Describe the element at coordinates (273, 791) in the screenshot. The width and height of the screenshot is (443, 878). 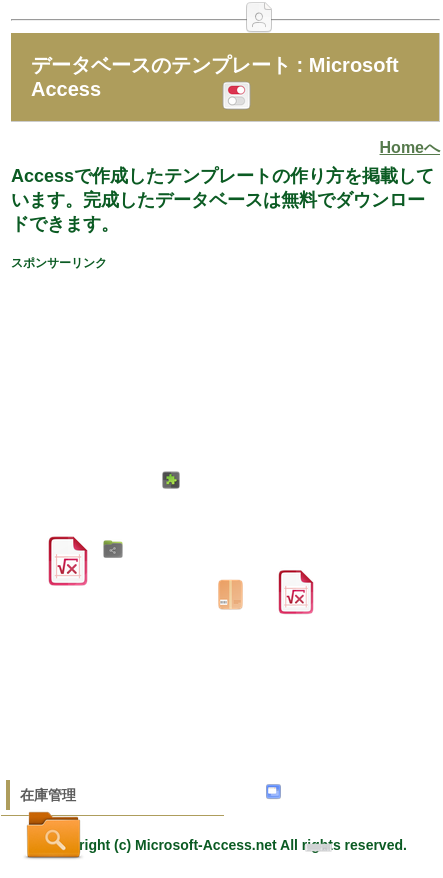
I see `manage startup applications and session settings` at that location.